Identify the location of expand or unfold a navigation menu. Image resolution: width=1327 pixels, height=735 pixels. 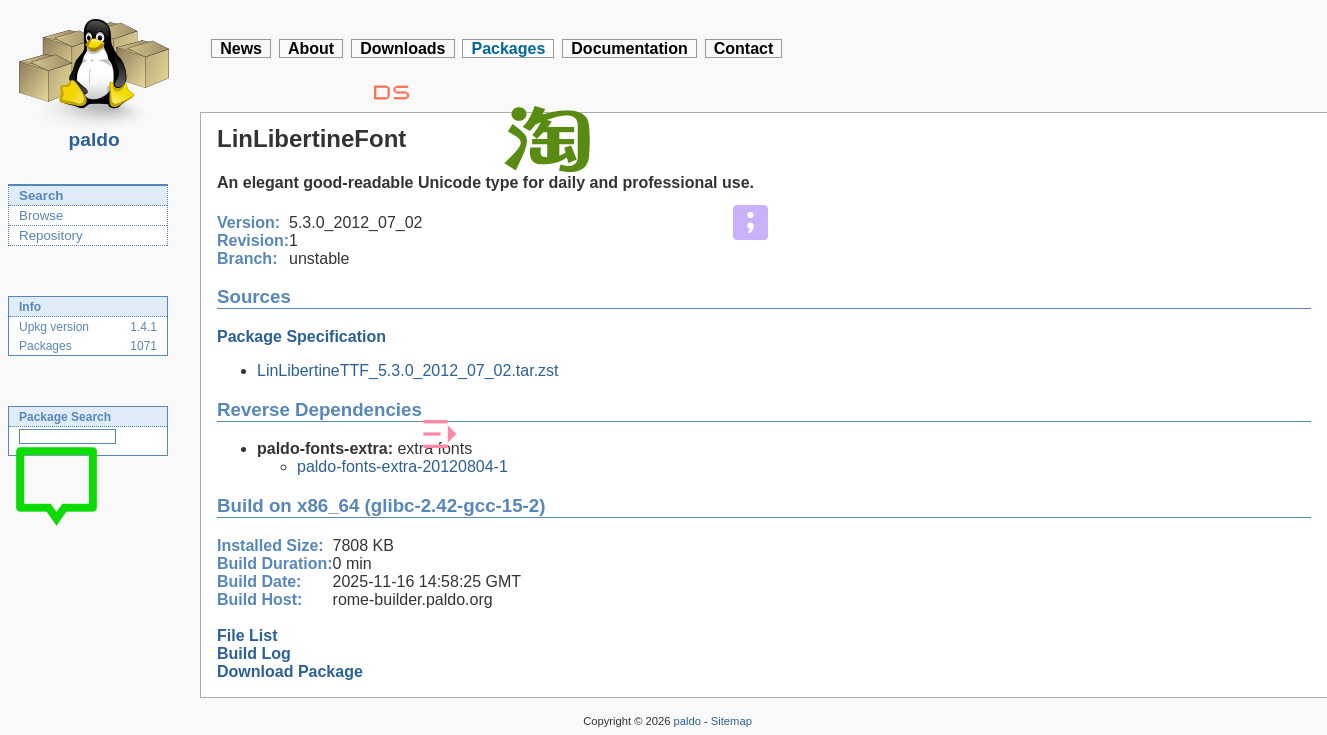
(439, 434).